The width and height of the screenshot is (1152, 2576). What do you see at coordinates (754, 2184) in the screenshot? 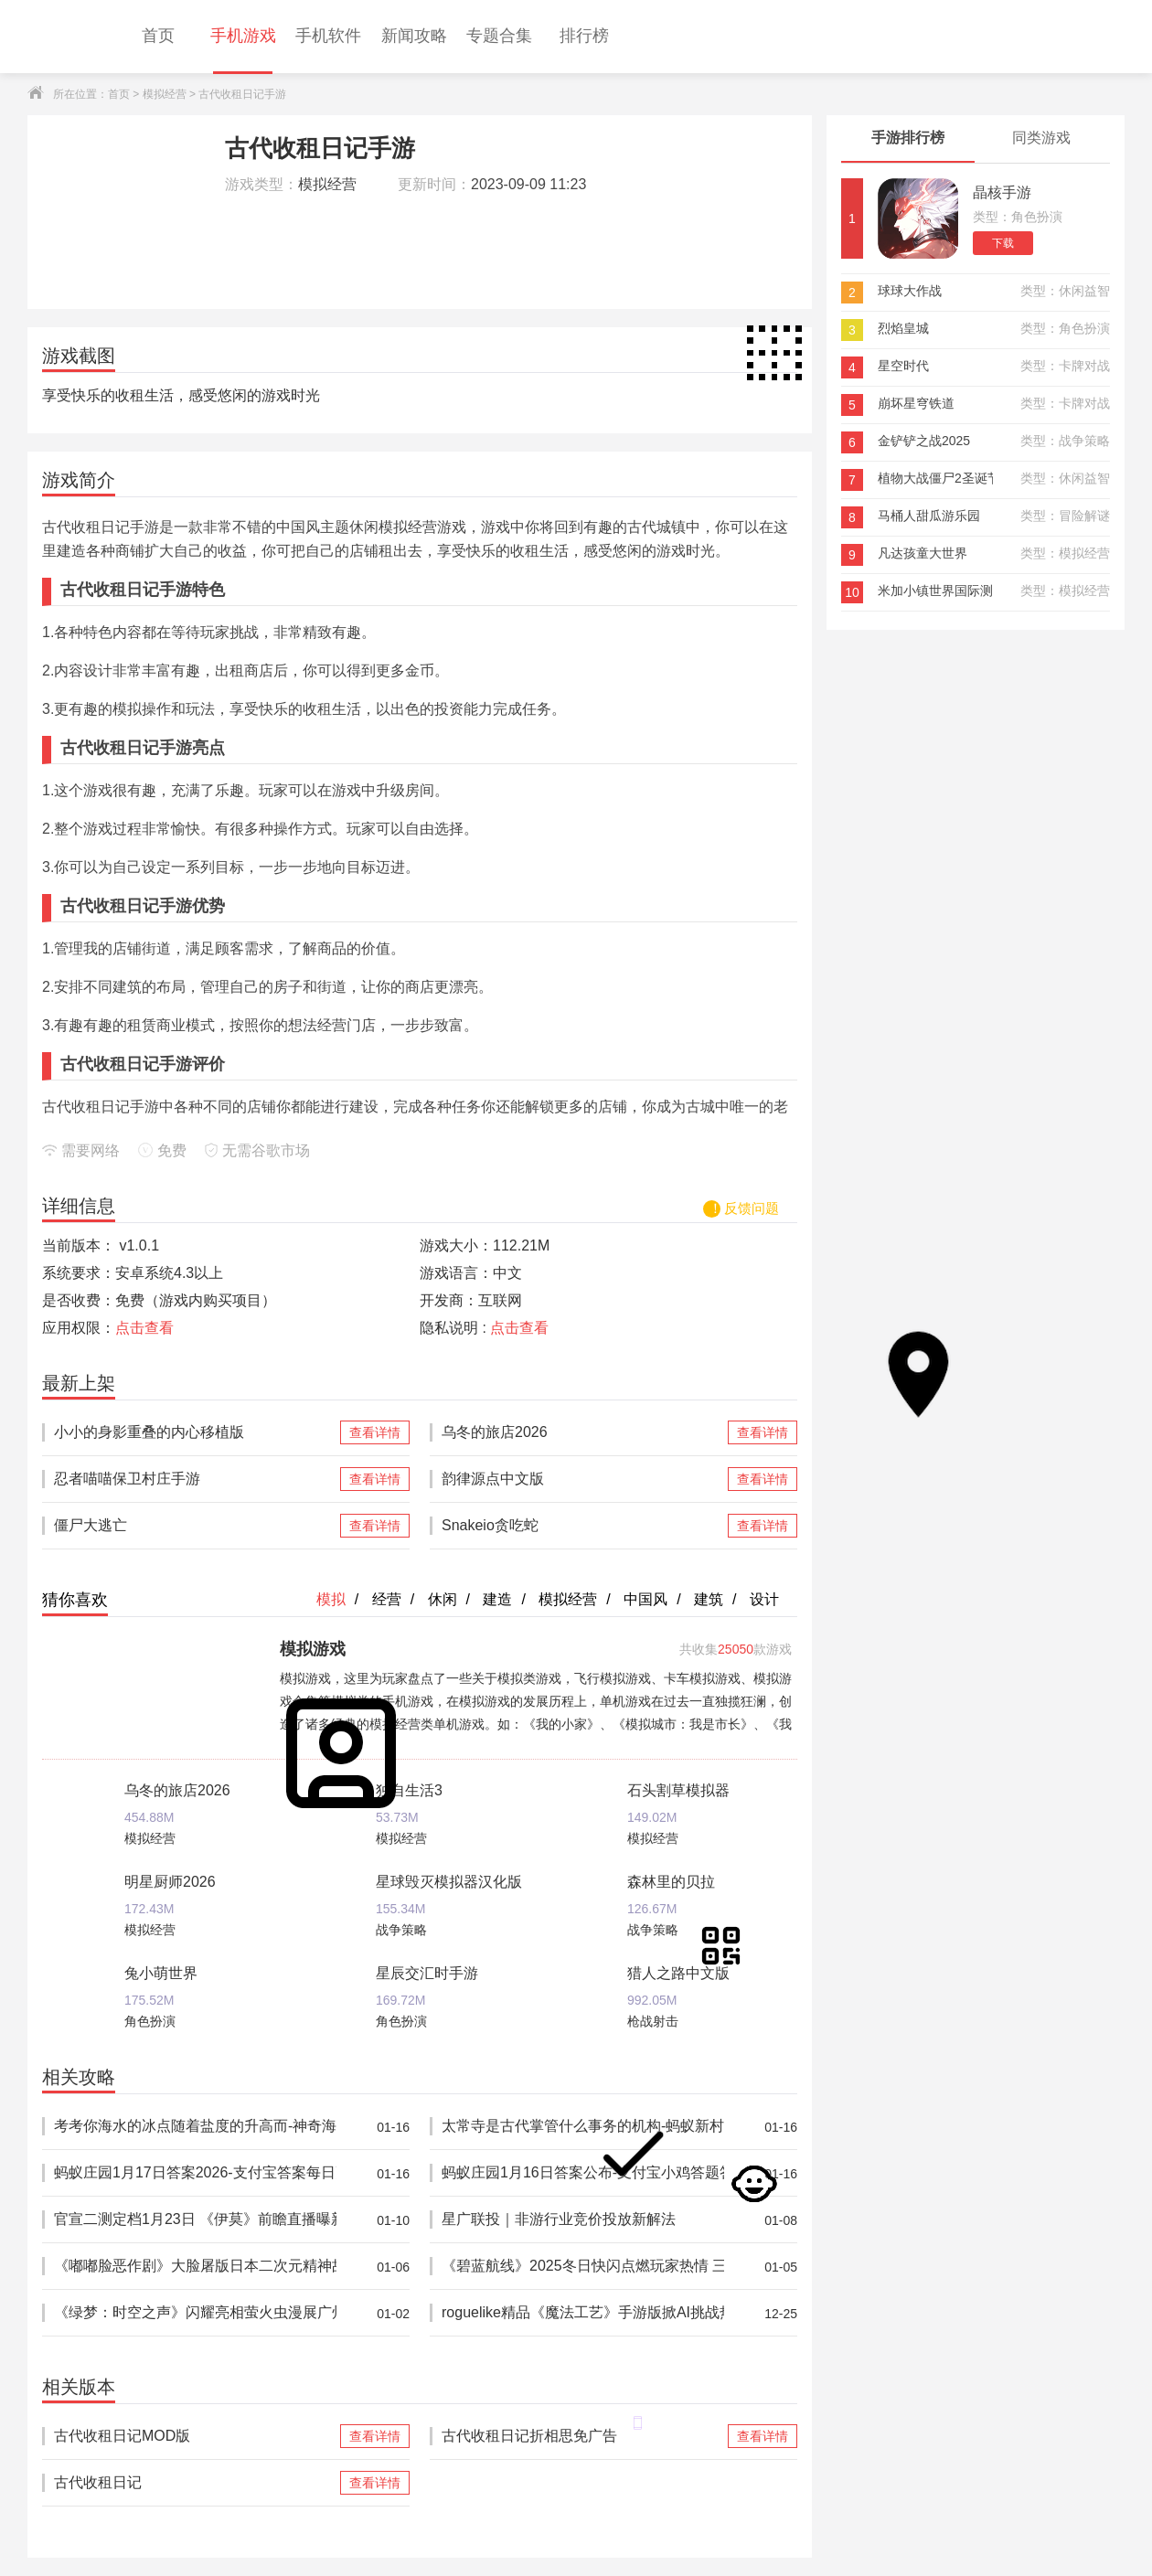
I see `access child-friendly or family mode` at bounding box center [754, 2184].